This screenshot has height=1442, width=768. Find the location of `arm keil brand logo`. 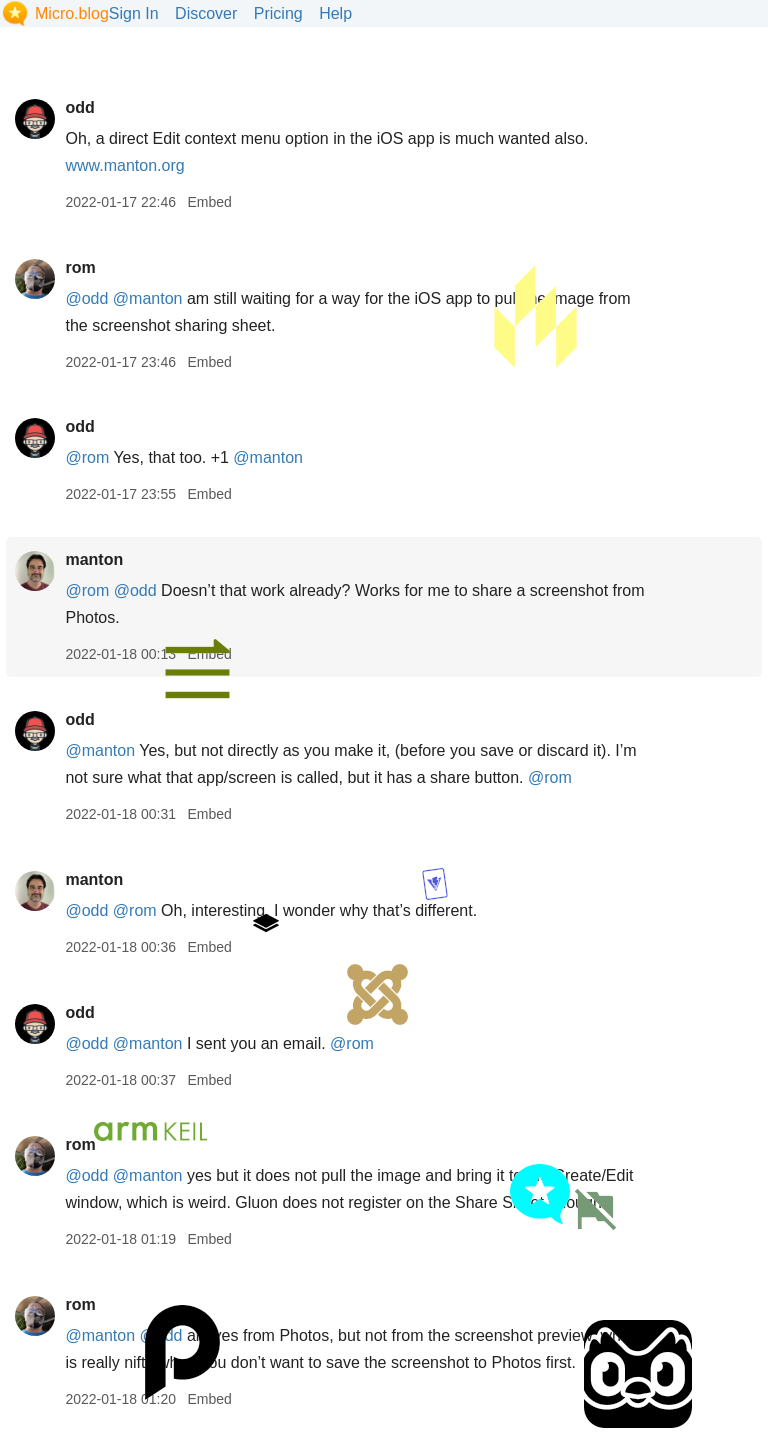

arm keil brand logo is located at coordinates (150, 1131).